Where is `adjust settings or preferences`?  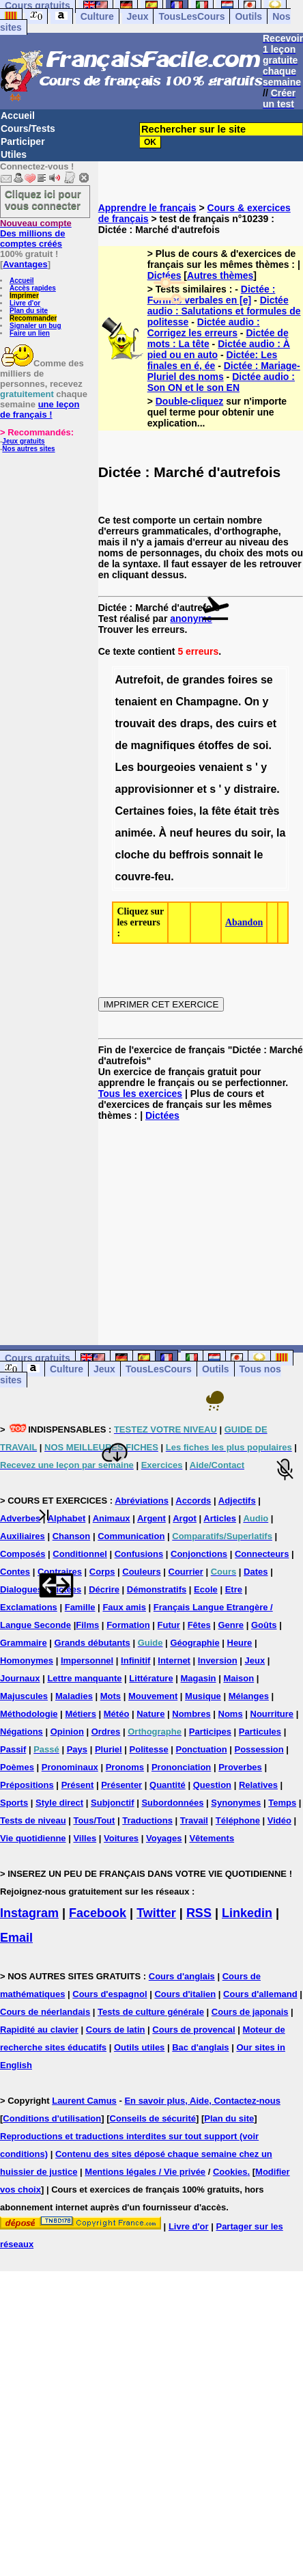
adjust settings or preferences is located at coordinates (169, 290).